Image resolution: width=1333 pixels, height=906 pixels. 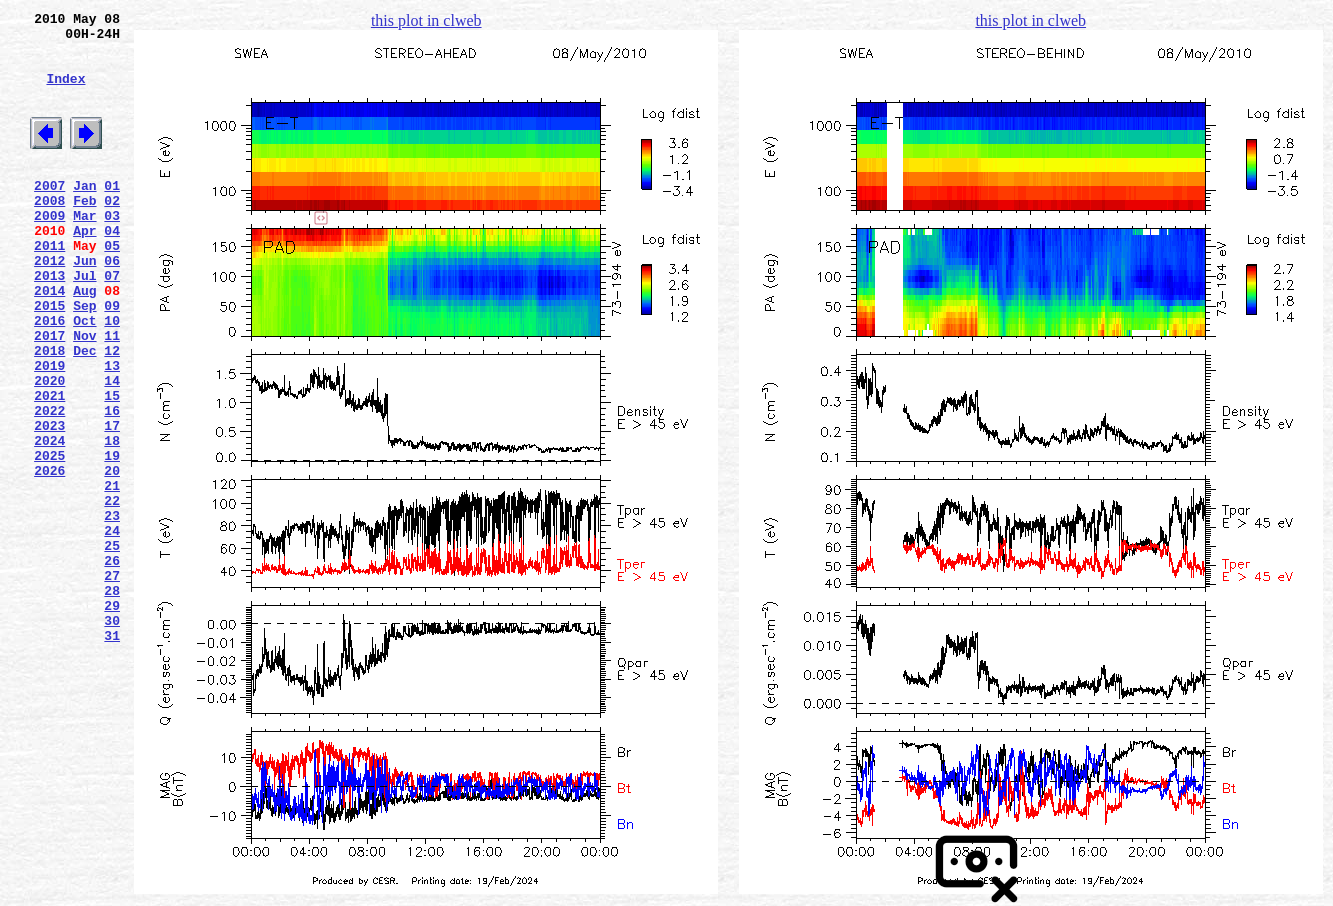 What do you see at coordinates (321, 218) in the screenshot?
I see `view or edit source code` at bounding box center [321, 218].